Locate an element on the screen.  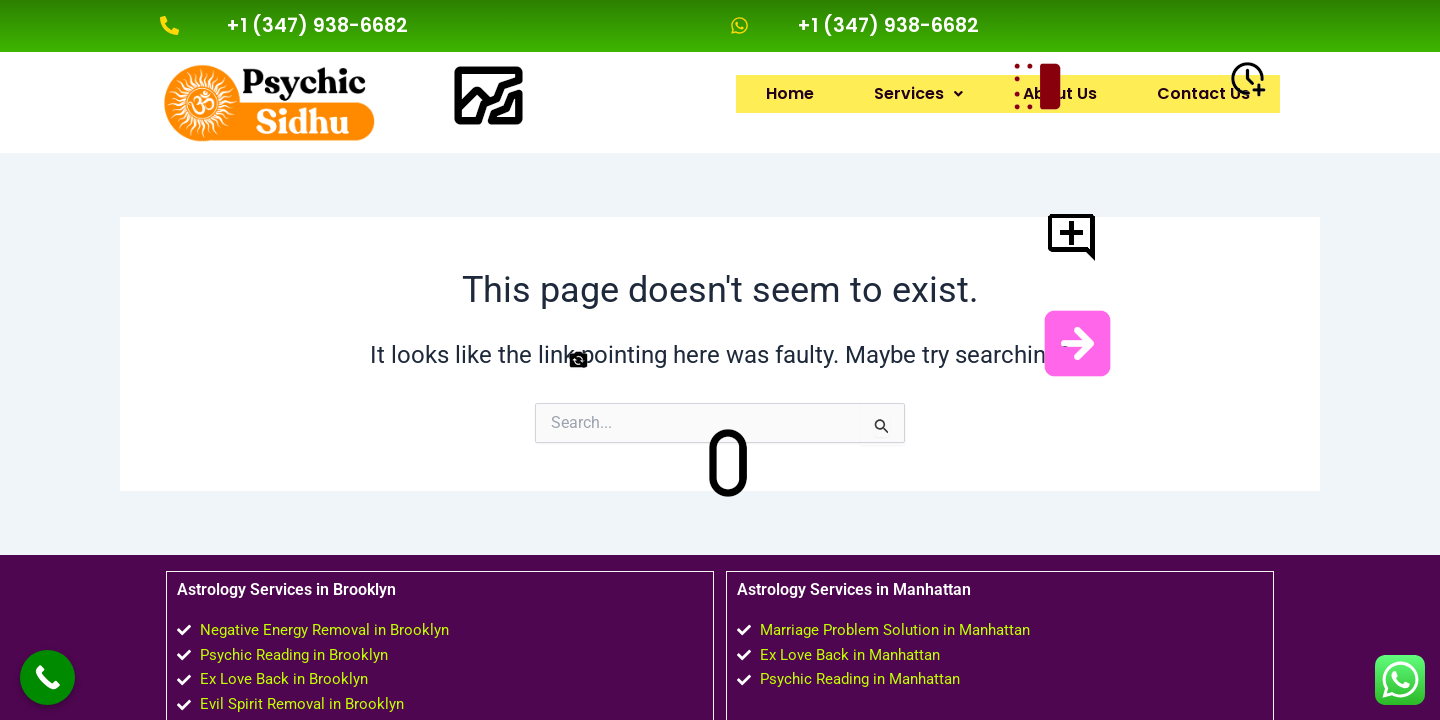
switch between front and rear camera is located at coordinates (578, 359).